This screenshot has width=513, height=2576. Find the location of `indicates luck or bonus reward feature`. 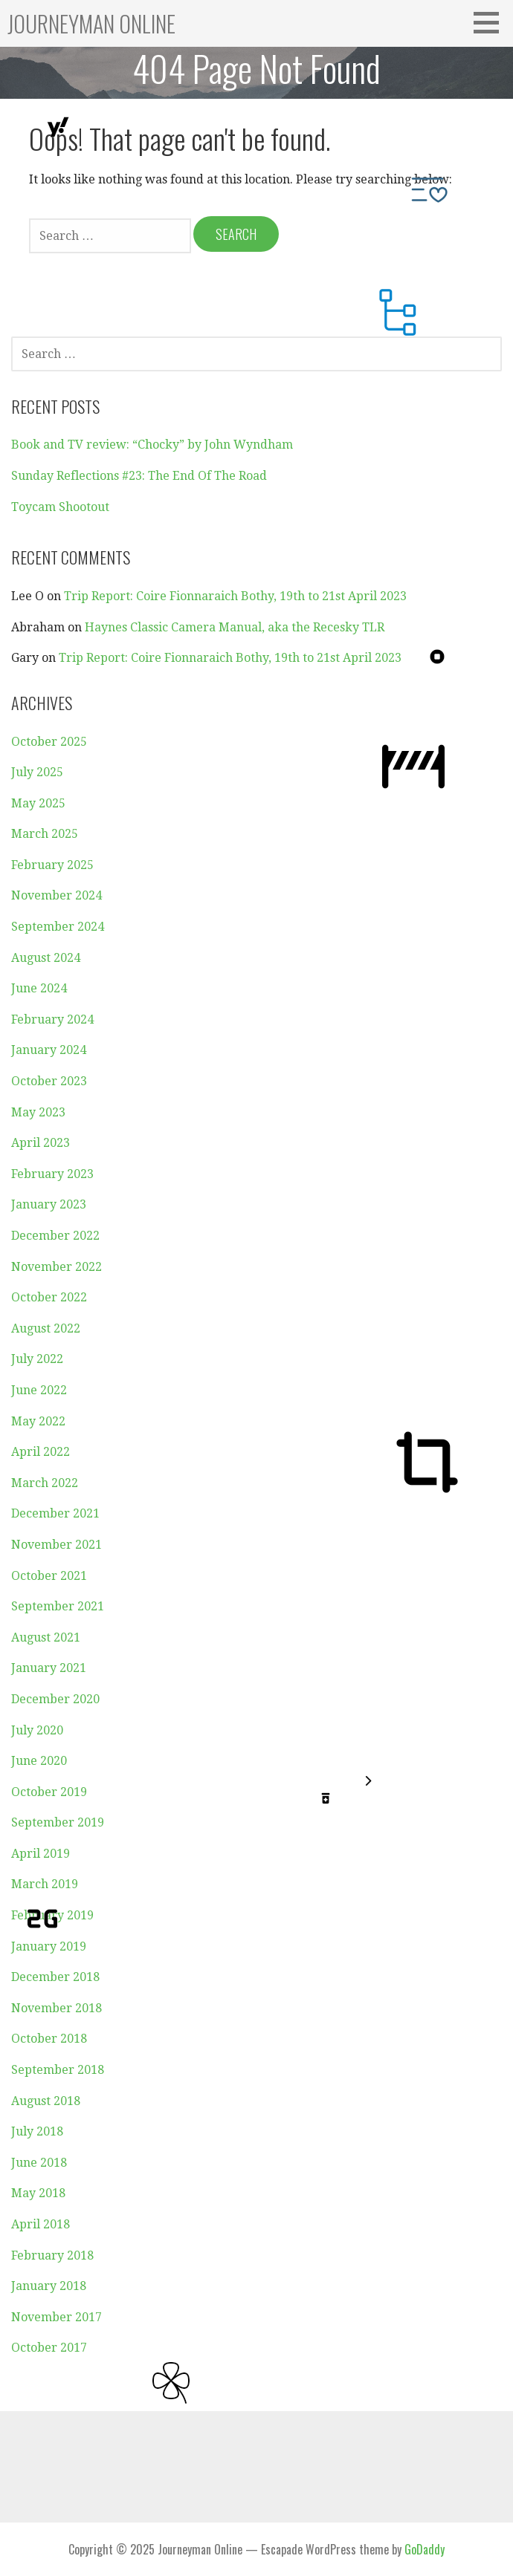

indicates luck or bonus reward feature is located at coordinates (171, 2382).